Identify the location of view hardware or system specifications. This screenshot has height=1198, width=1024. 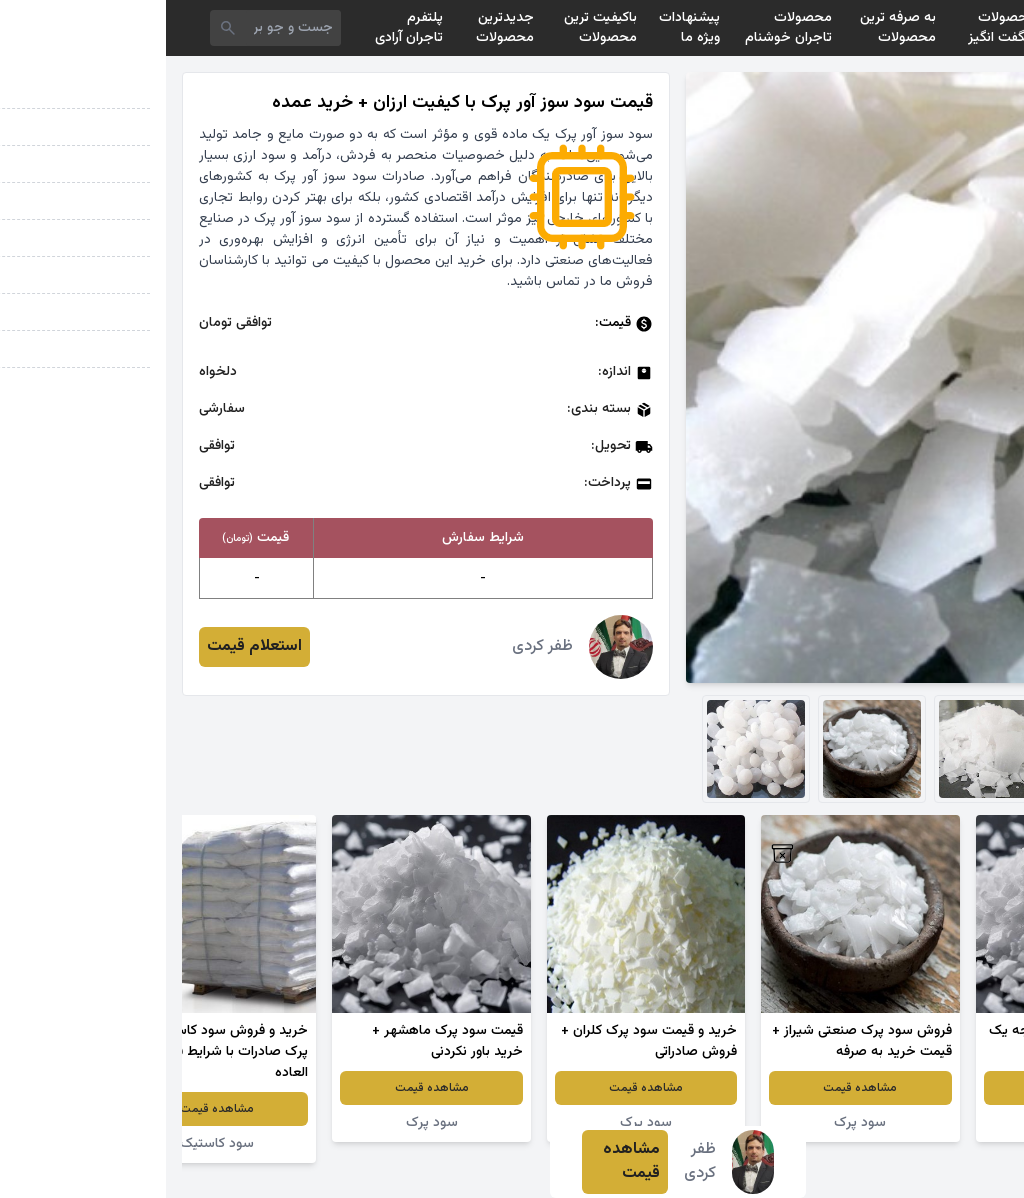
(582, 197).